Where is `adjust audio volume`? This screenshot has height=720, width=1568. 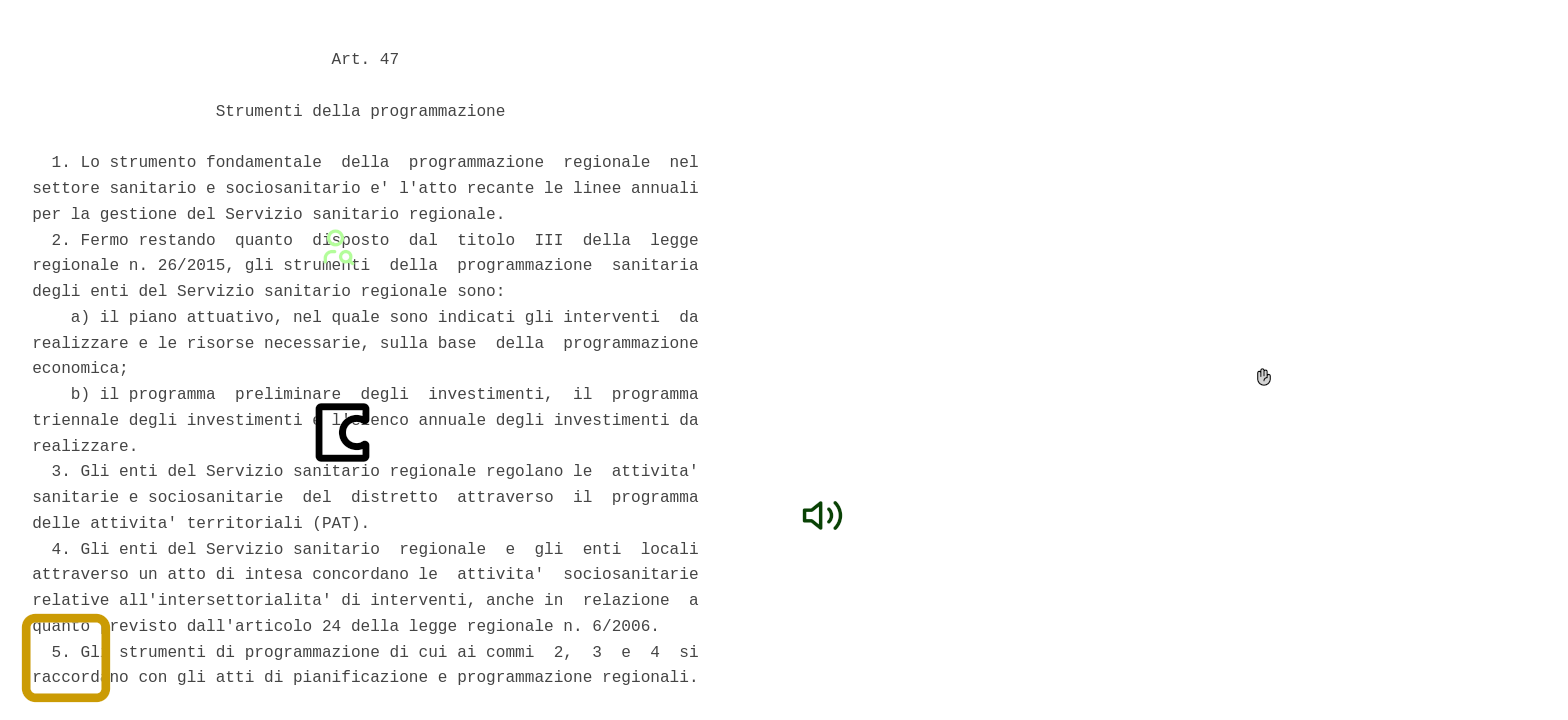 adjust audio volume is located at coordinates (822, 515).